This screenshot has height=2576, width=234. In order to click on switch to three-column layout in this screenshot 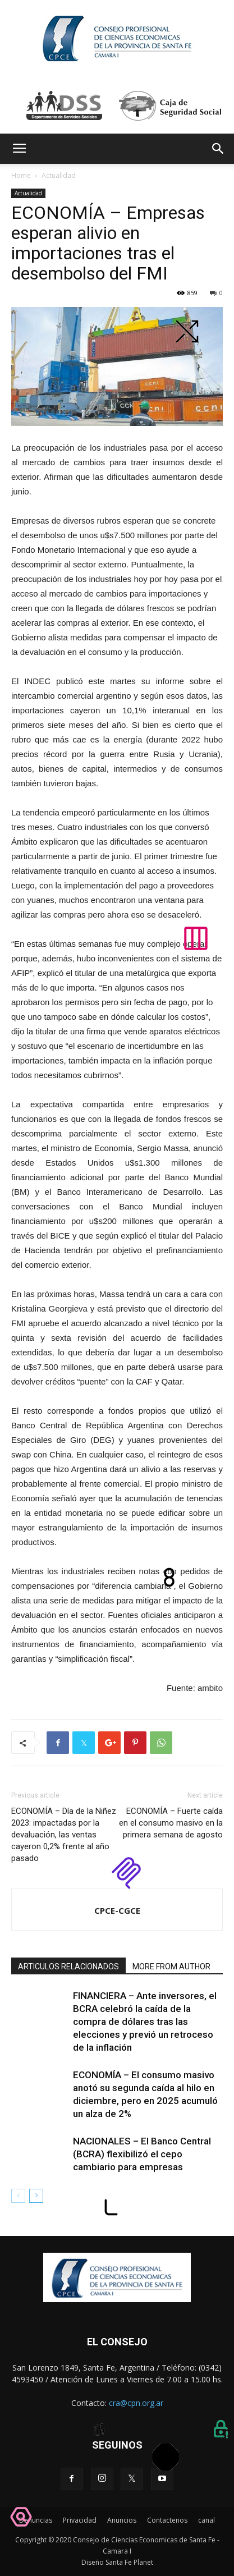, I will do `click(196, 938)`.